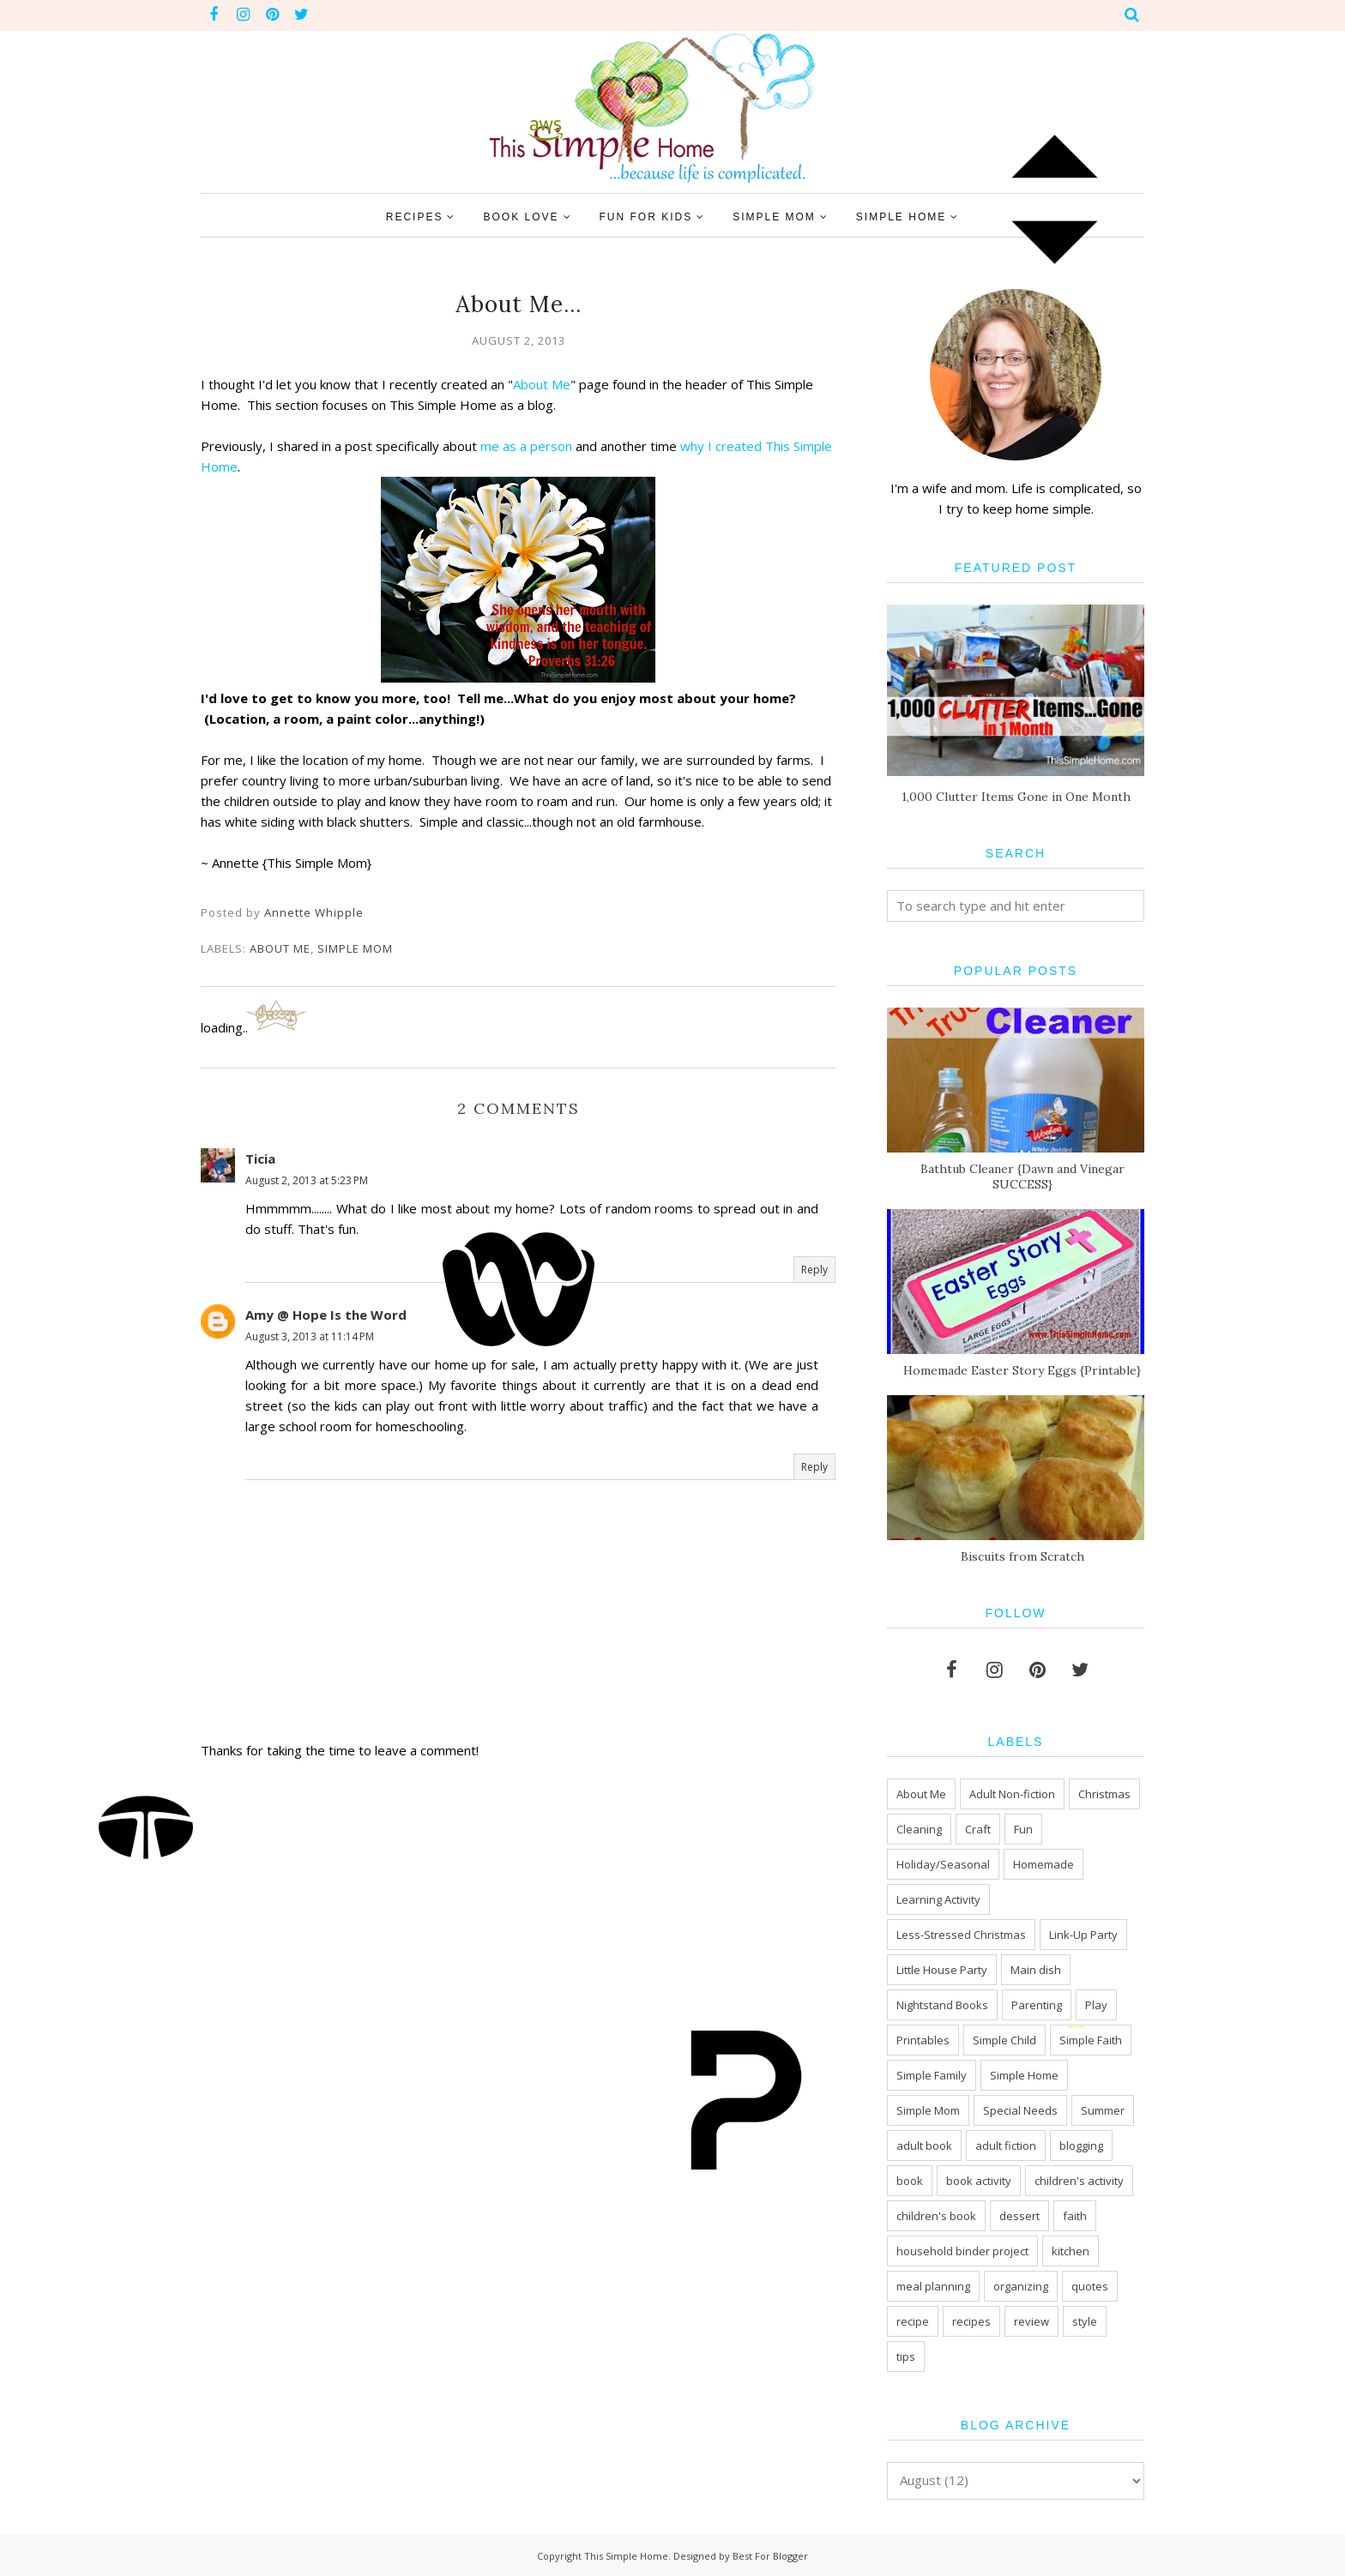  Describe the element at coordinates (746, 2100) in the screenshot. I see `open Proton app or services` at that location.